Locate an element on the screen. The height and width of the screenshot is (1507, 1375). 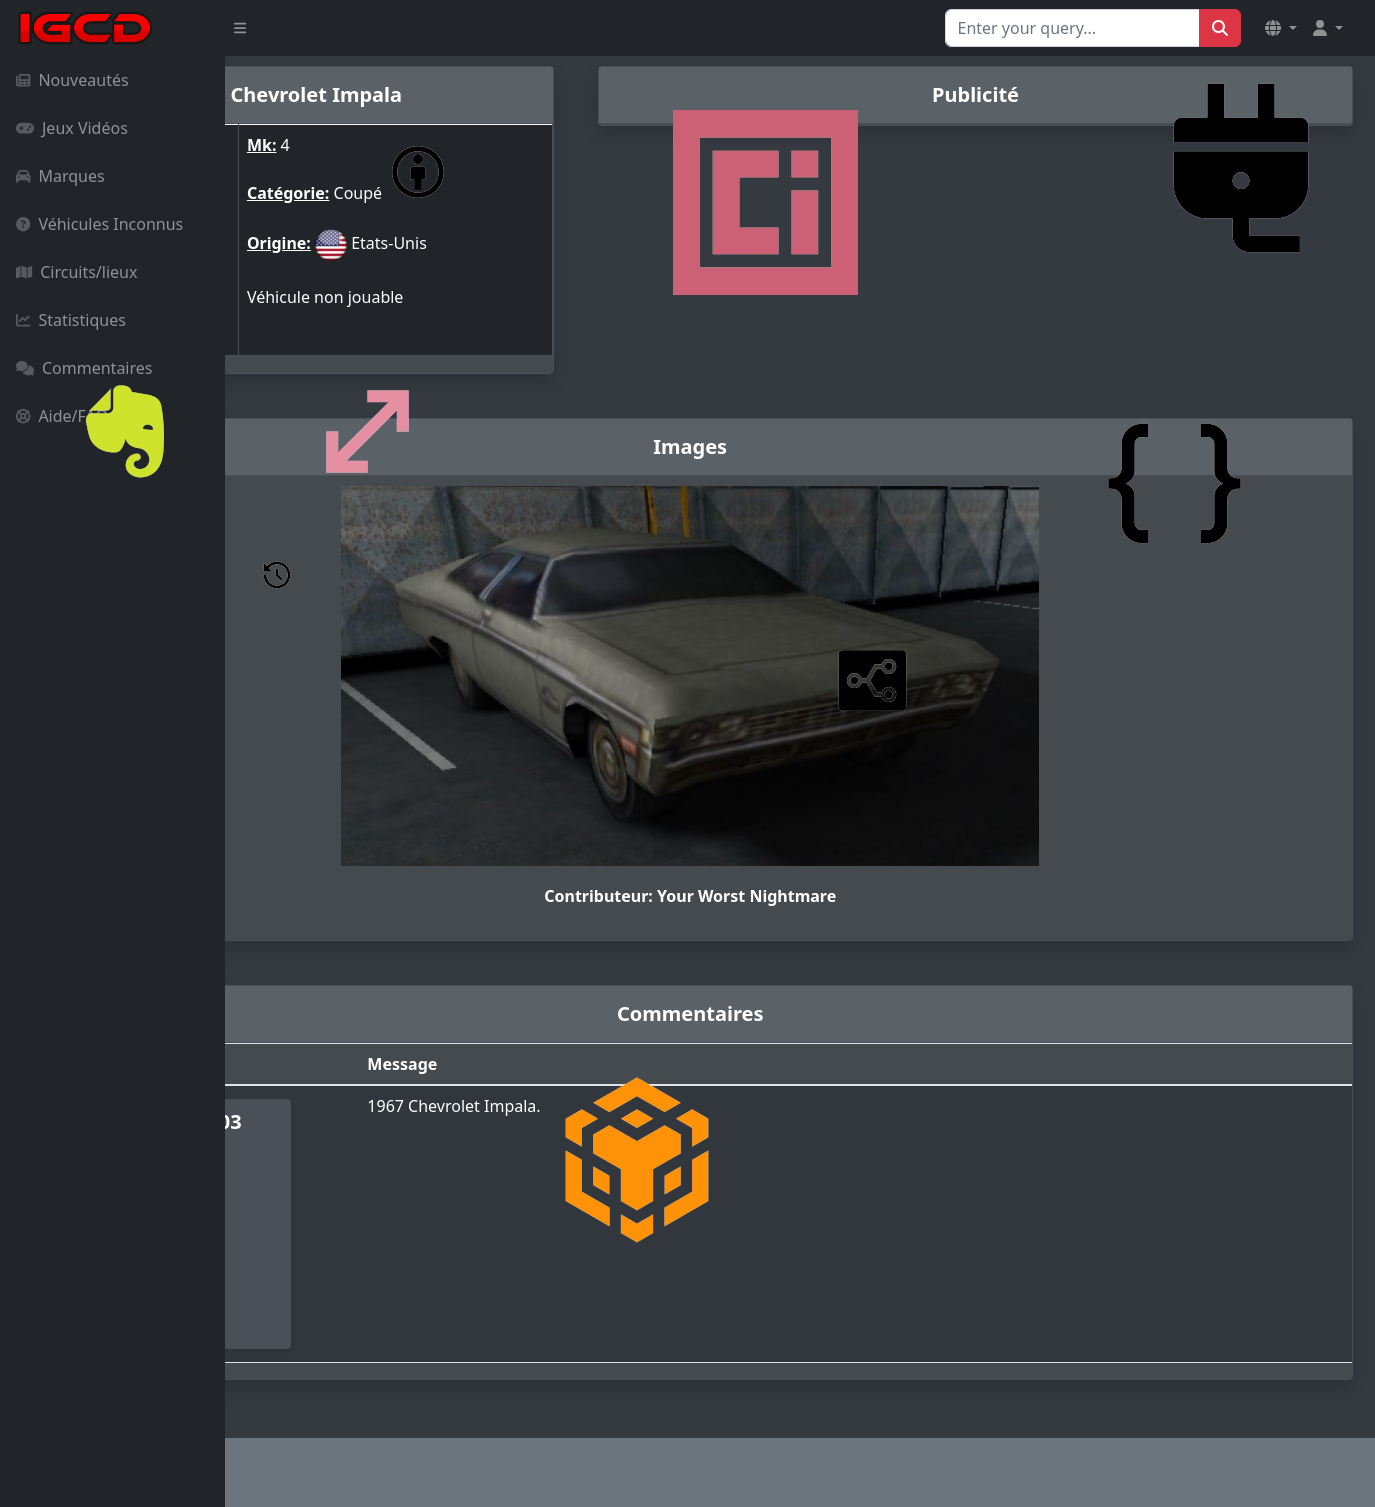
indicates creative commons attribution required is located at coordinates (418, 172).